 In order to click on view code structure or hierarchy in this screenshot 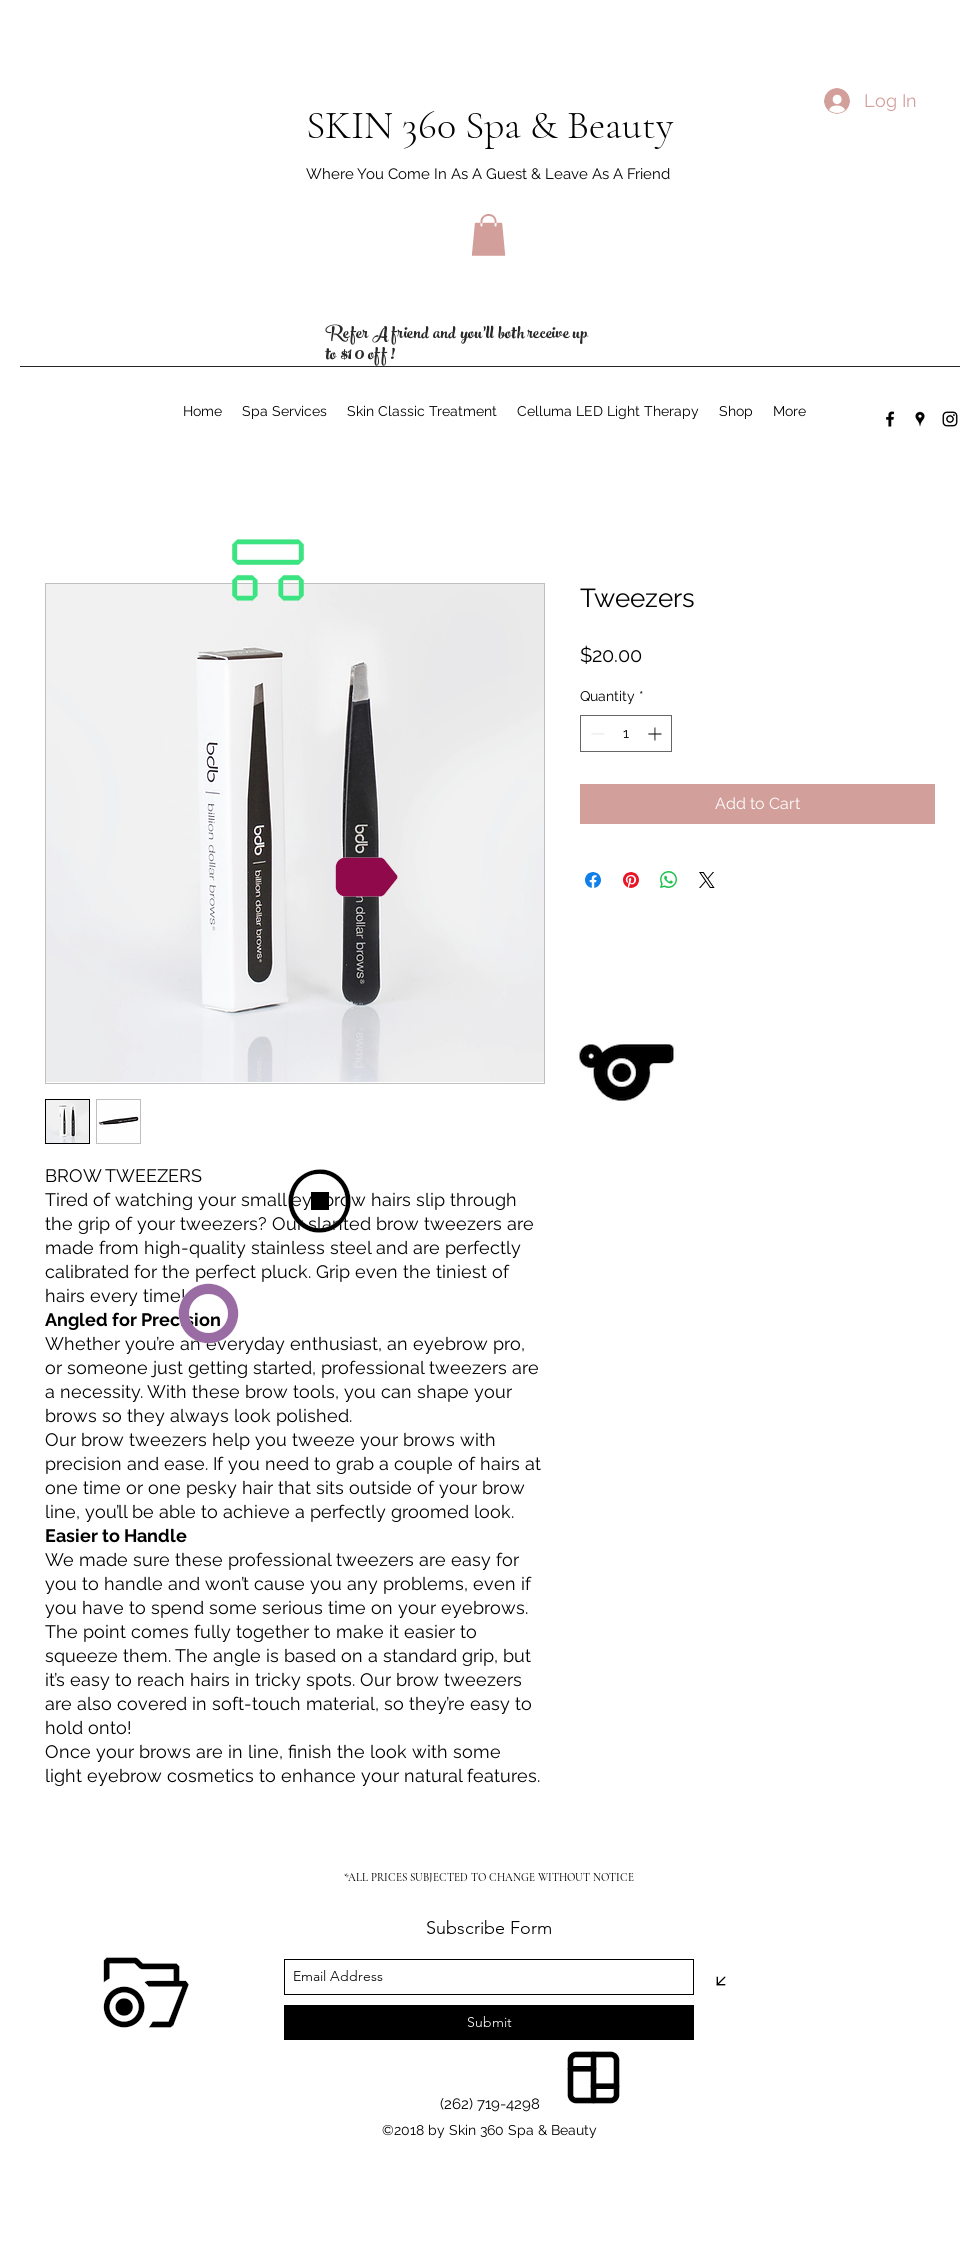, I will do `click(268, 570)`.